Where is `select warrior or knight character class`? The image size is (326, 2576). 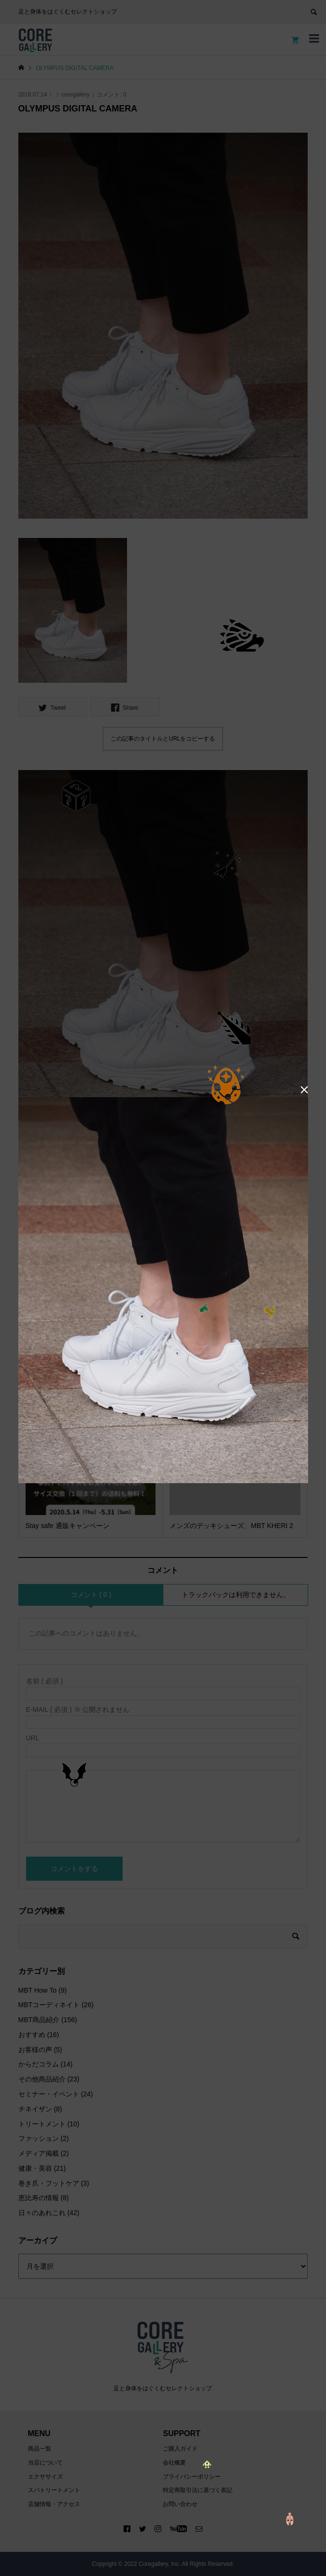
select warrior or knight character class is located at coordinates (290, 2519).